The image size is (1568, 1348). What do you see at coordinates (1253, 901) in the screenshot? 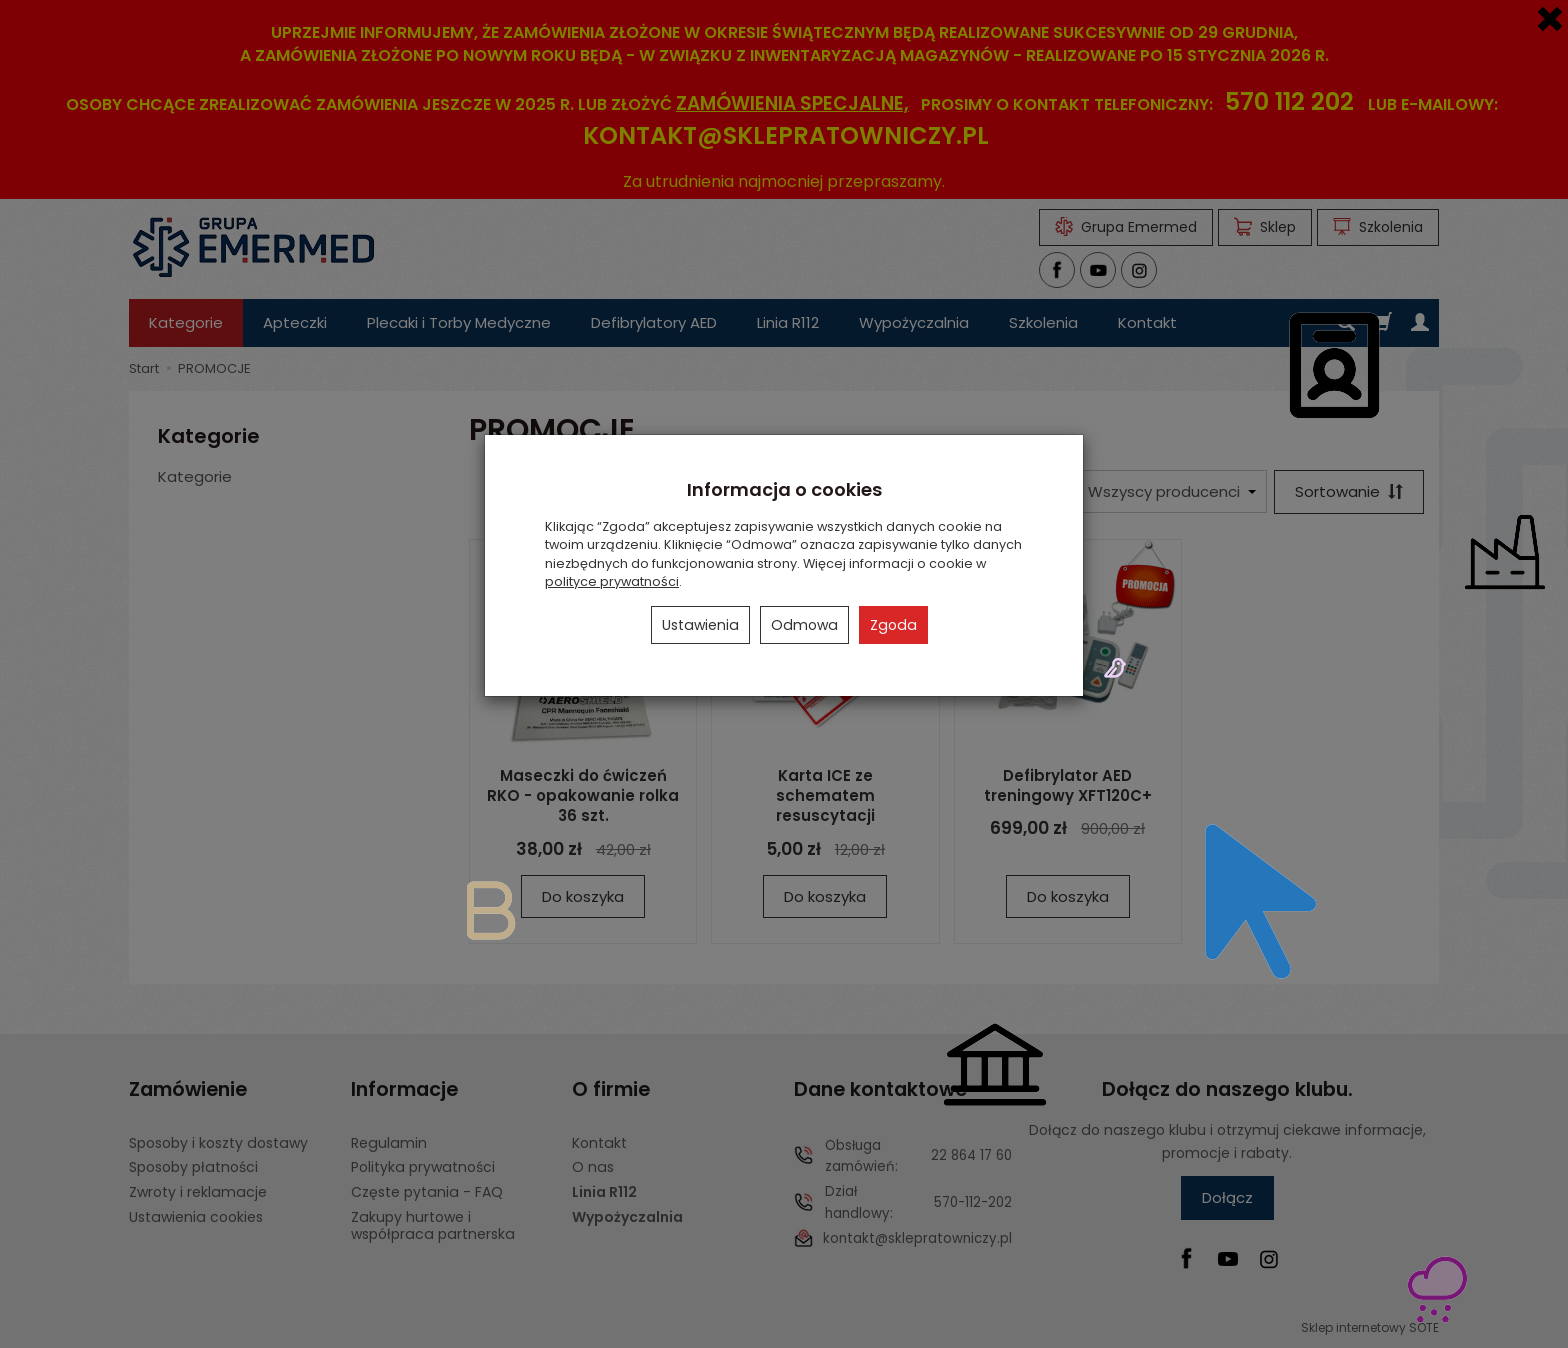
I see `cursor or pointer indicator` at bounding box center [1253, 901].